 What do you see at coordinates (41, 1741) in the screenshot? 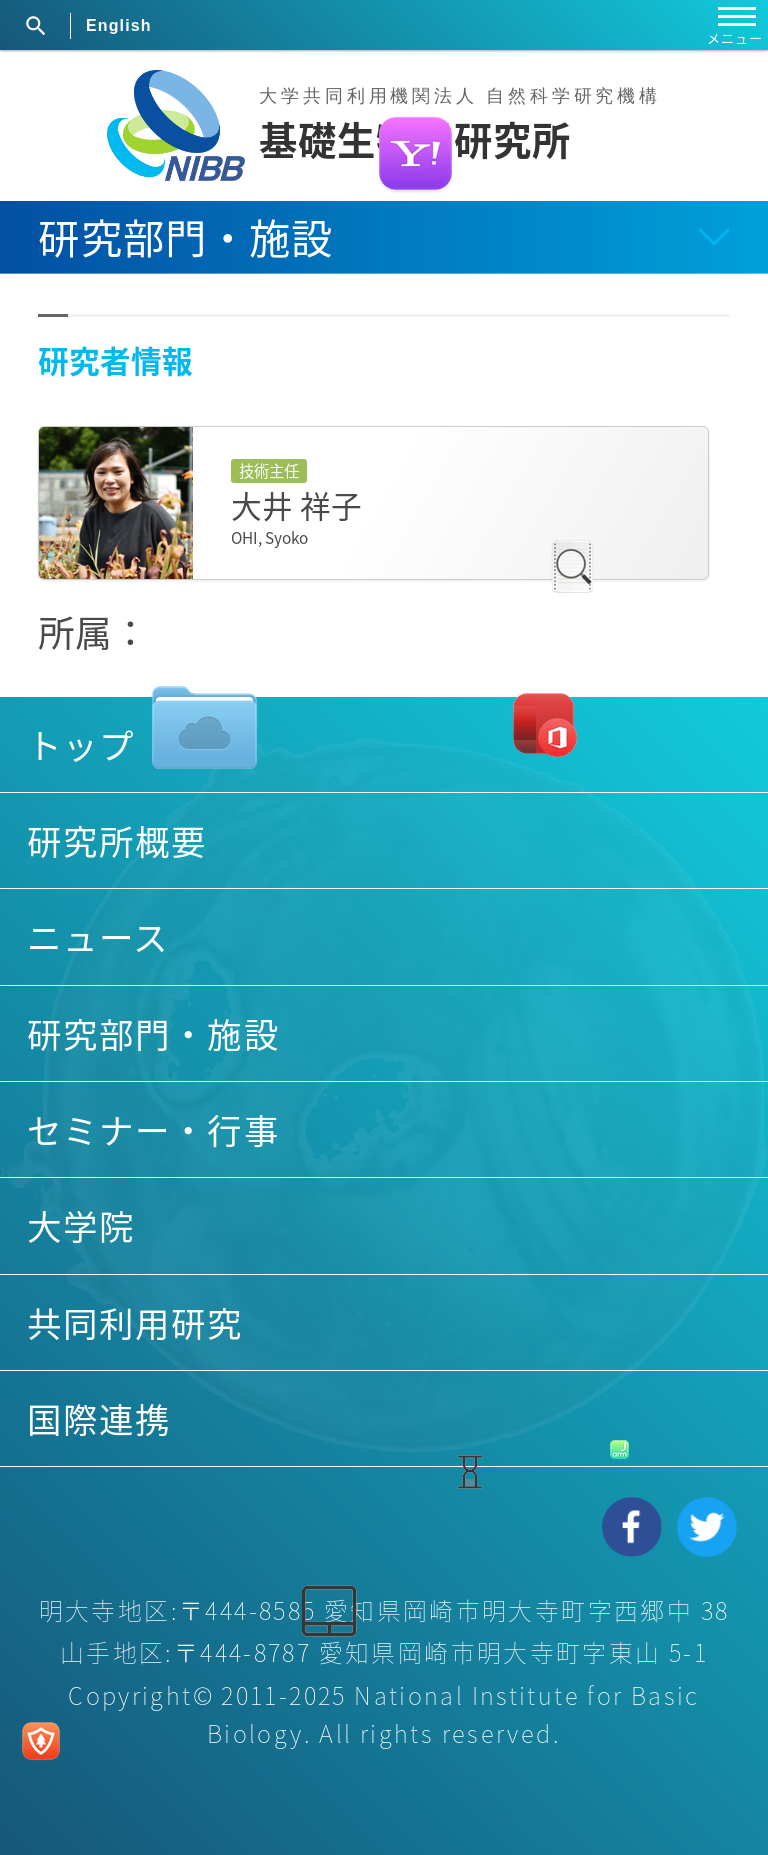
I see `open firewatch app` at bounding box center [41, 1741].